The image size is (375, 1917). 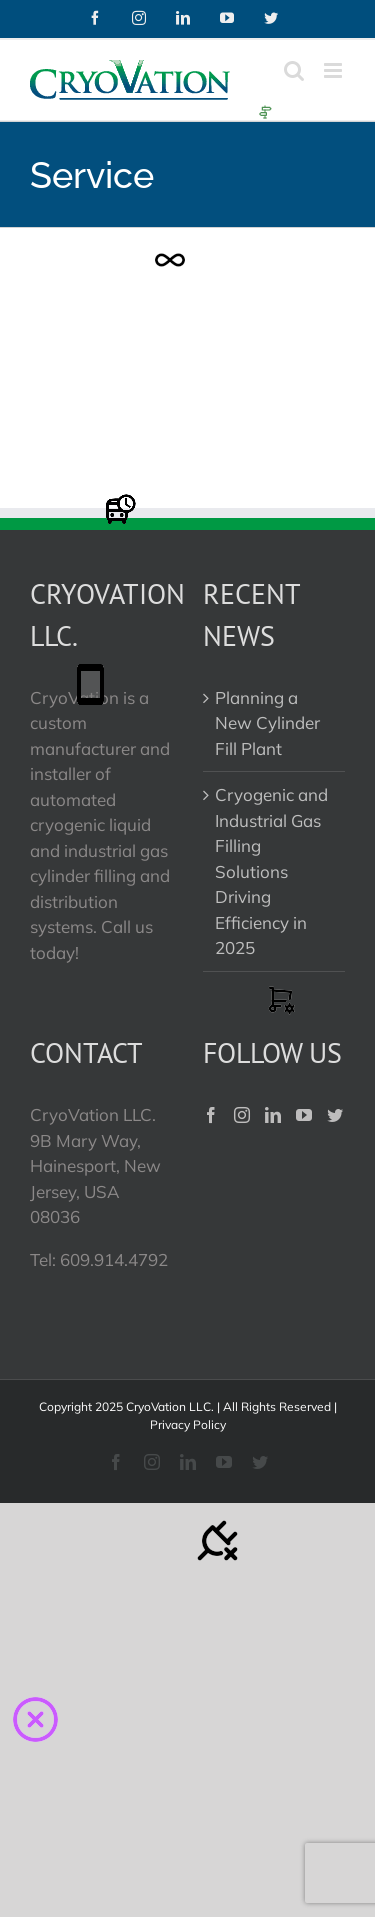 What do you see at coordinates (217, 1540) in the screenshot?
I see `disconnected or unplugged device` at bounding box center [217, 1540].